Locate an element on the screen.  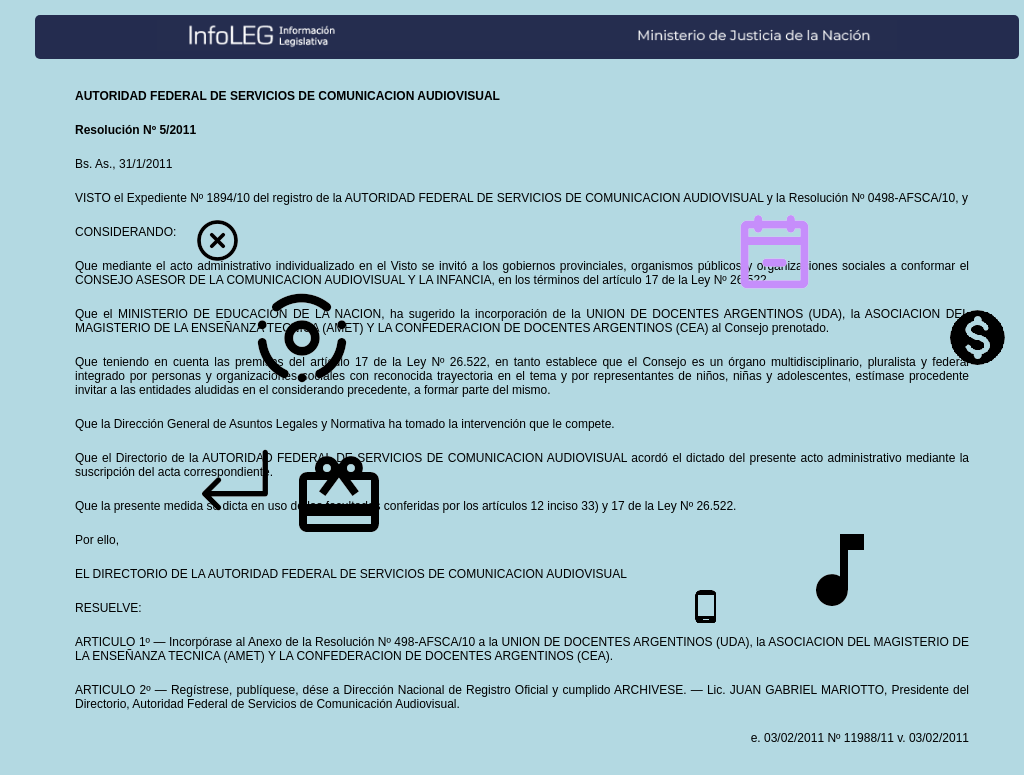
access mobile device settings is located at coordinates (706, 607).